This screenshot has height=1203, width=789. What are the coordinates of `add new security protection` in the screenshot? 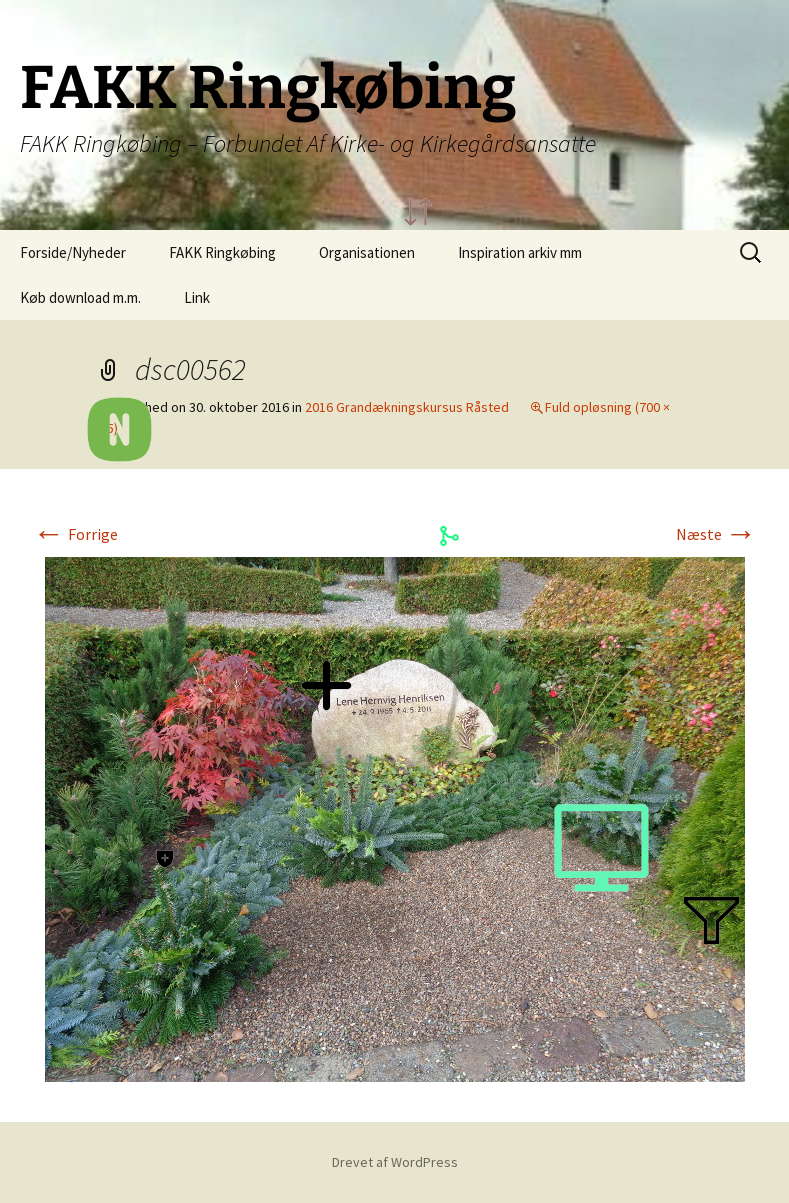 It's located at (165, 858).